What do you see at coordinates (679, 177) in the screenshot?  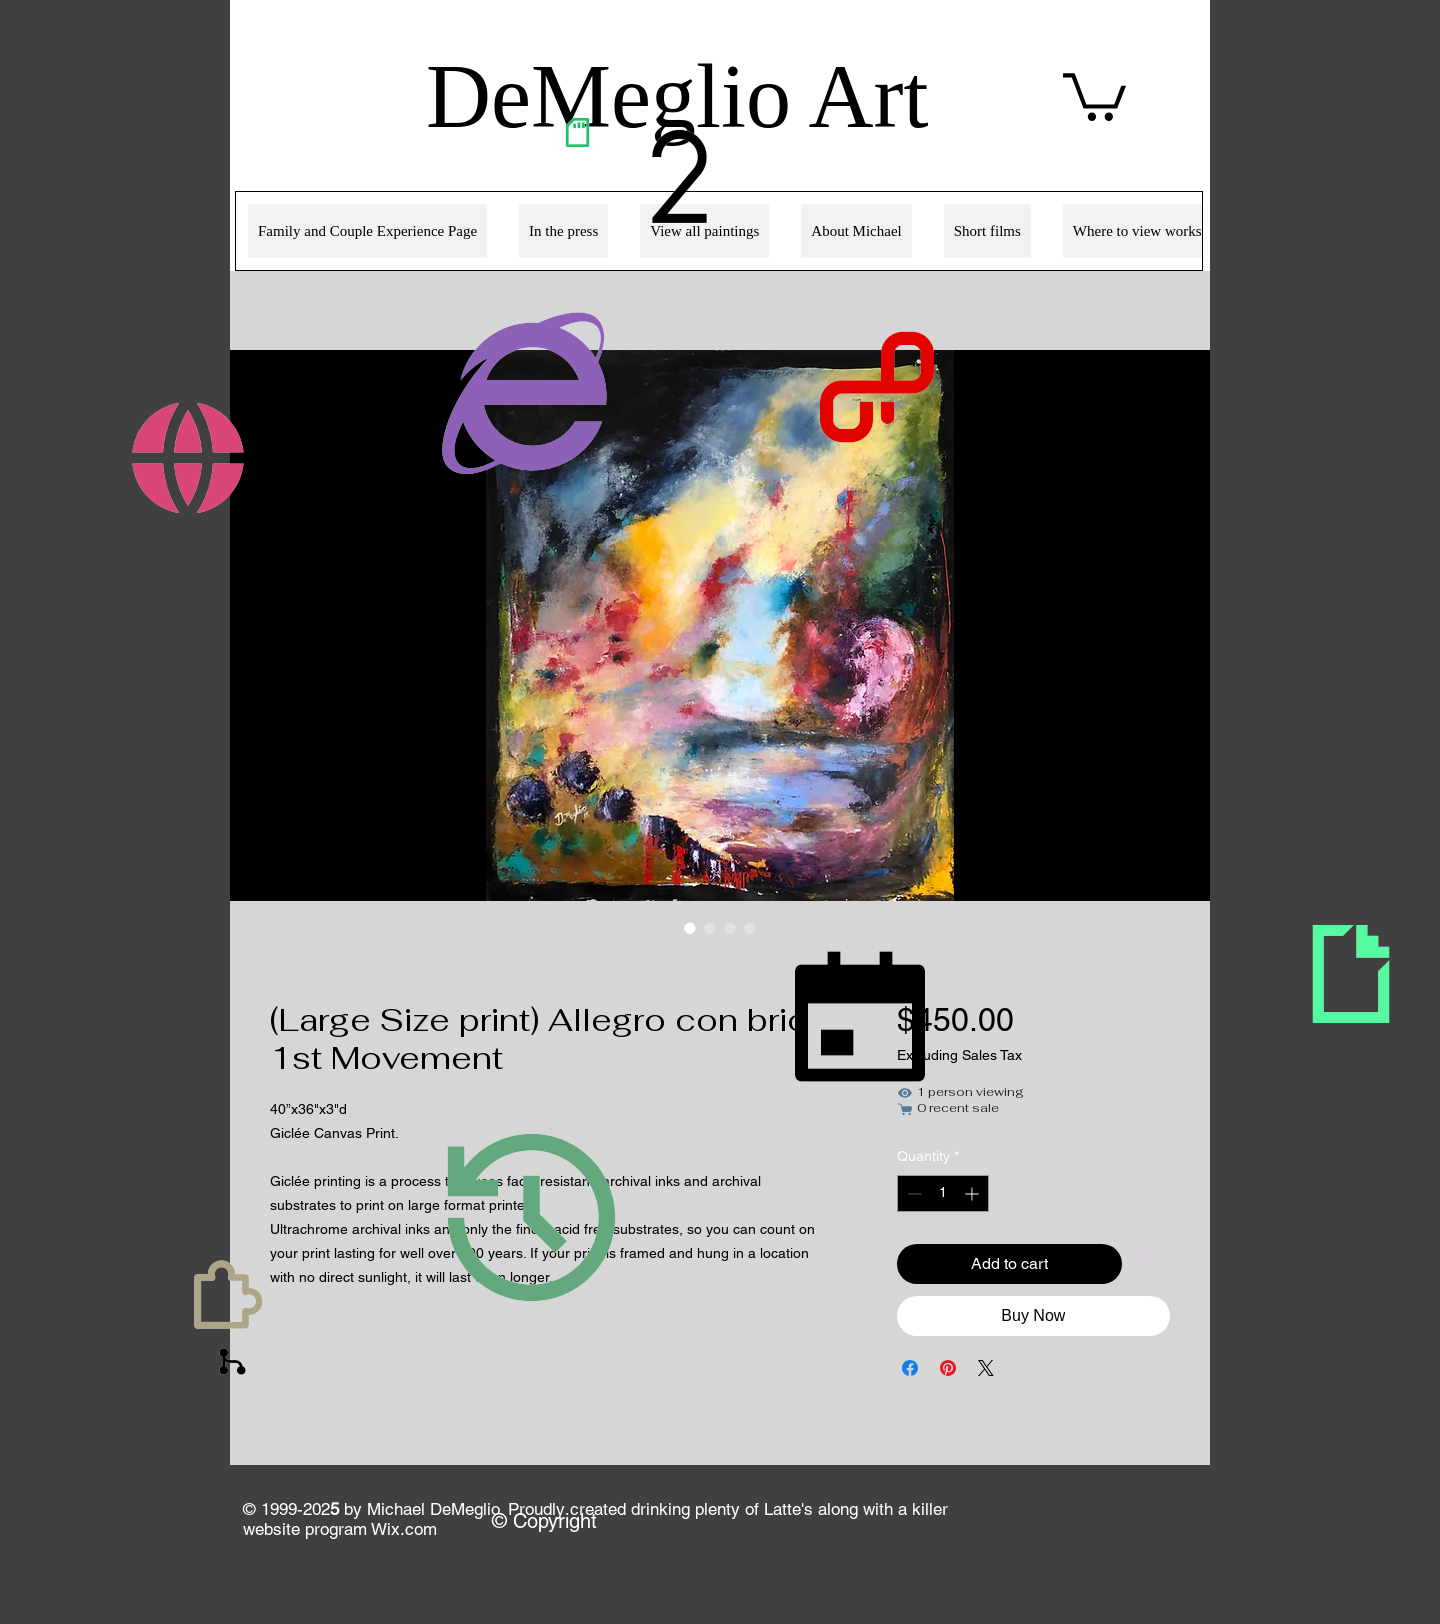 I see `indicates second item in a numbered list` at bounding box center [679, 177].